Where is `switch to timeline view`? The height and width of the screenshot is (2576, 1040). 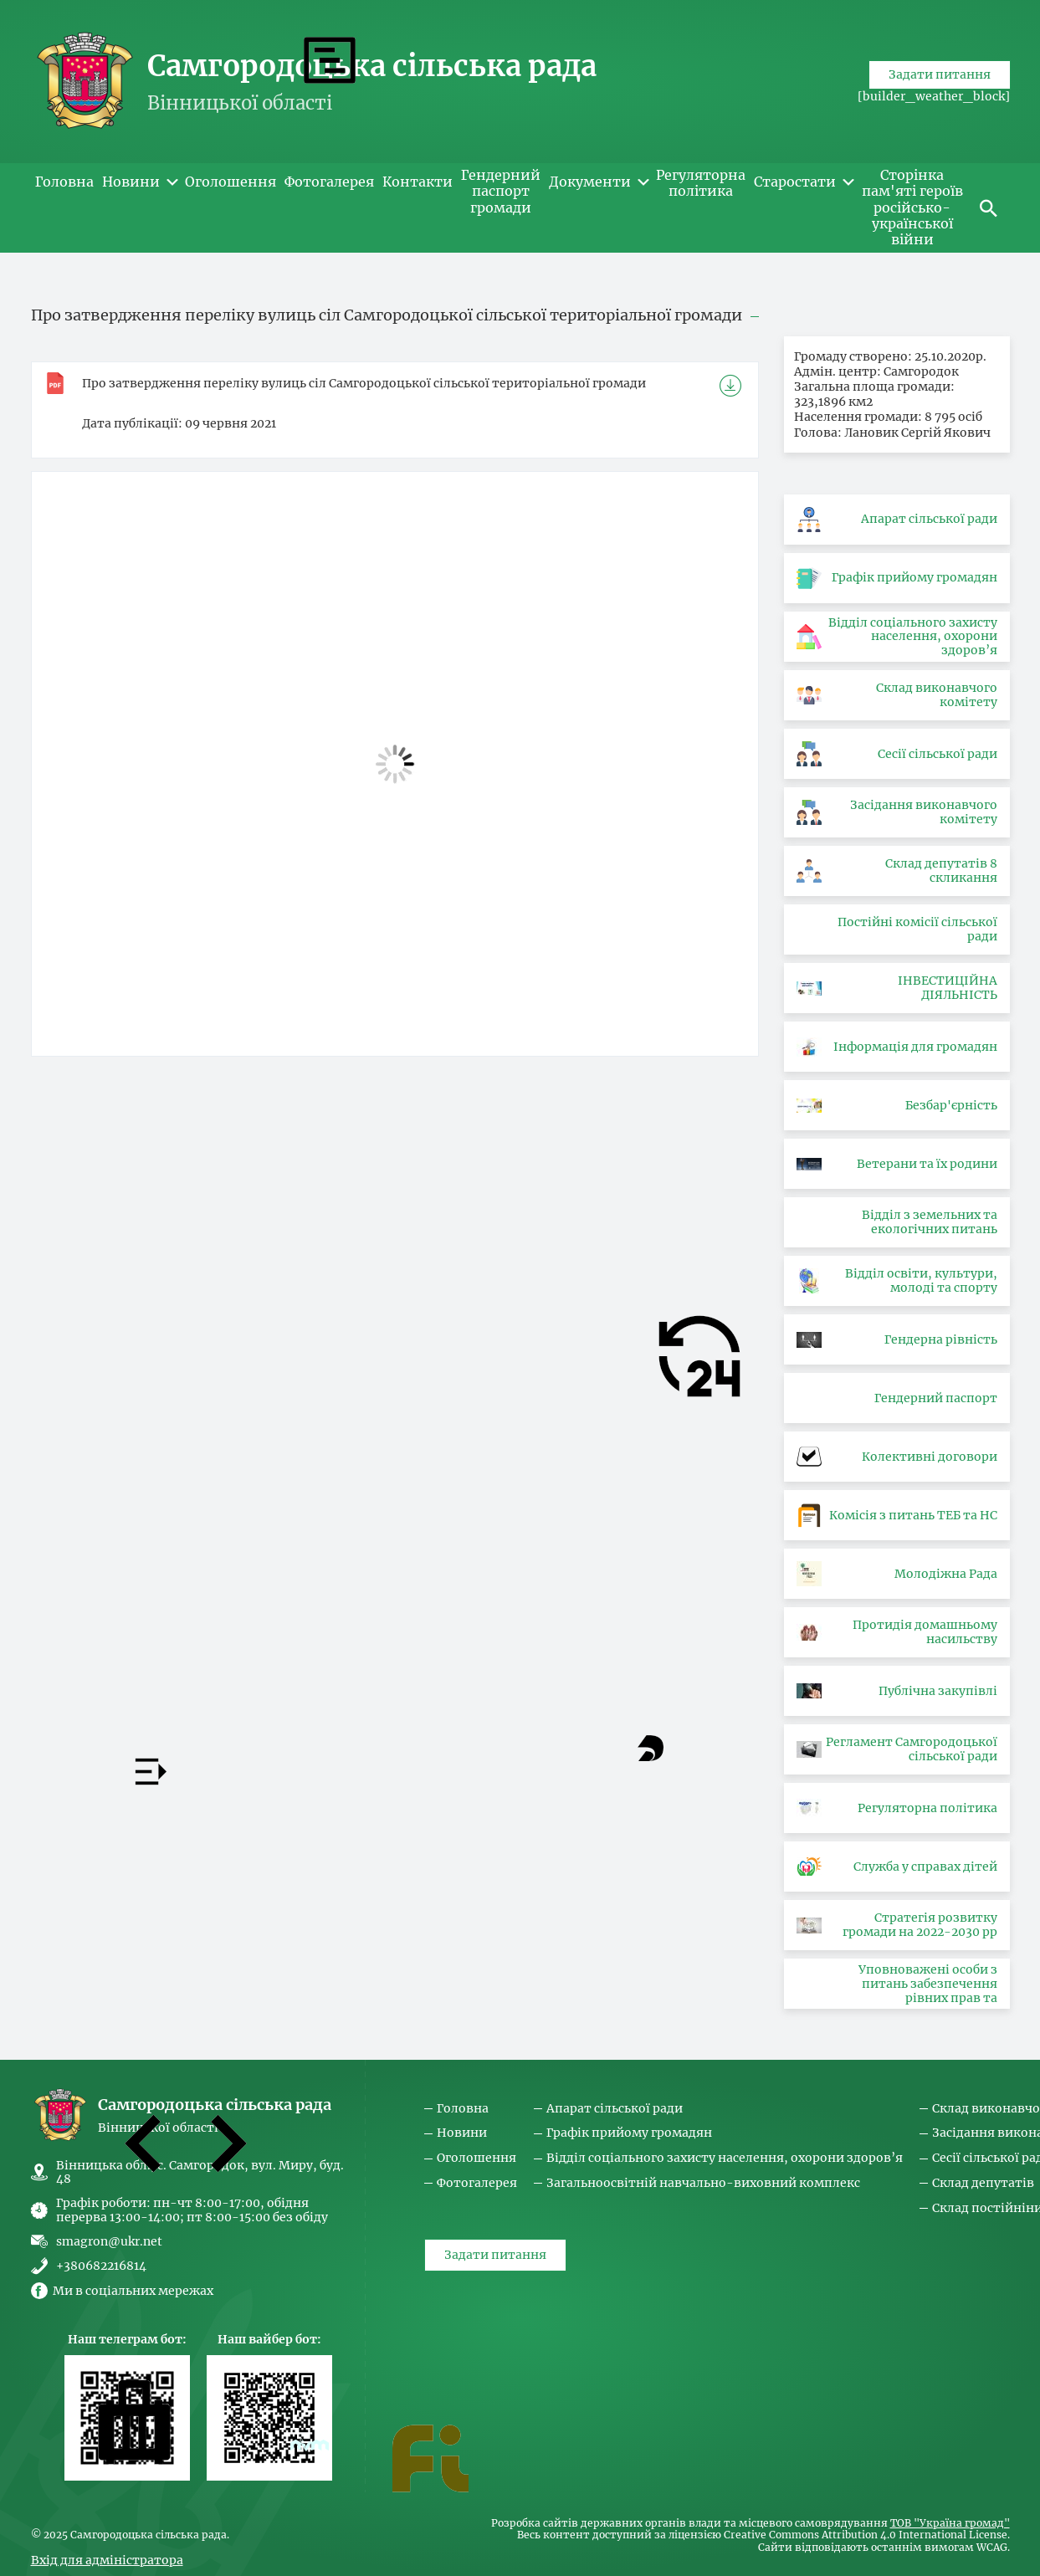 switch to timeline view is located at coordinates (330, 60).